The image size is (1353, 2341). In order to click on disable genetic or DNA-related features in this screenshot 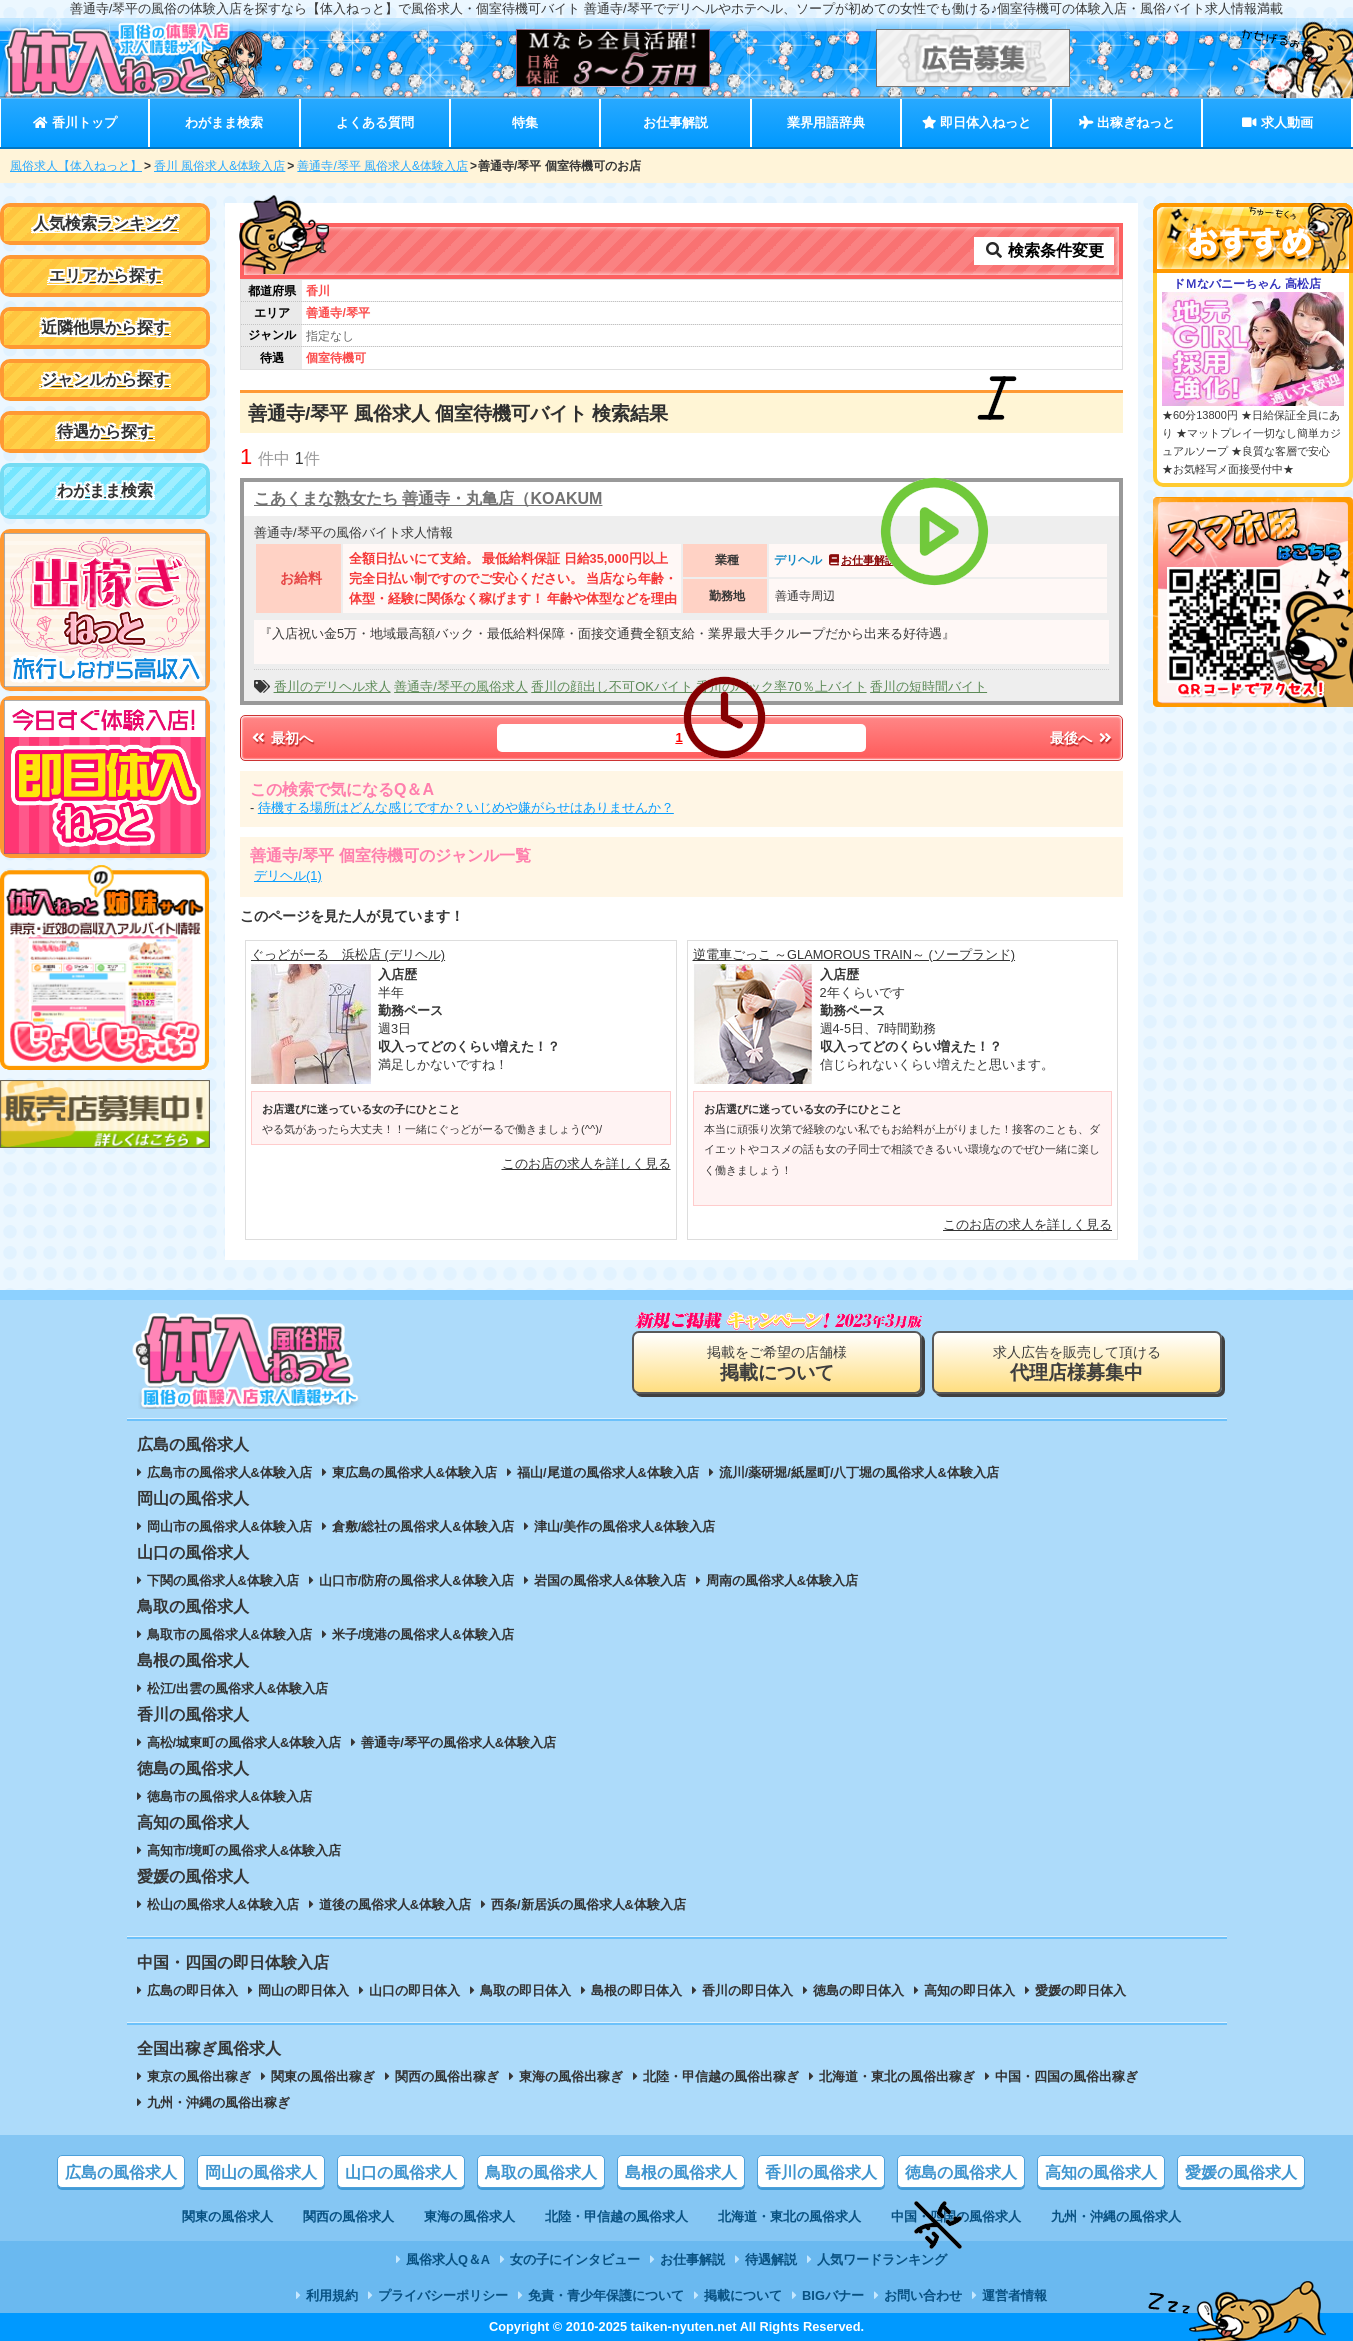, I will do `click(938, 2225)`.